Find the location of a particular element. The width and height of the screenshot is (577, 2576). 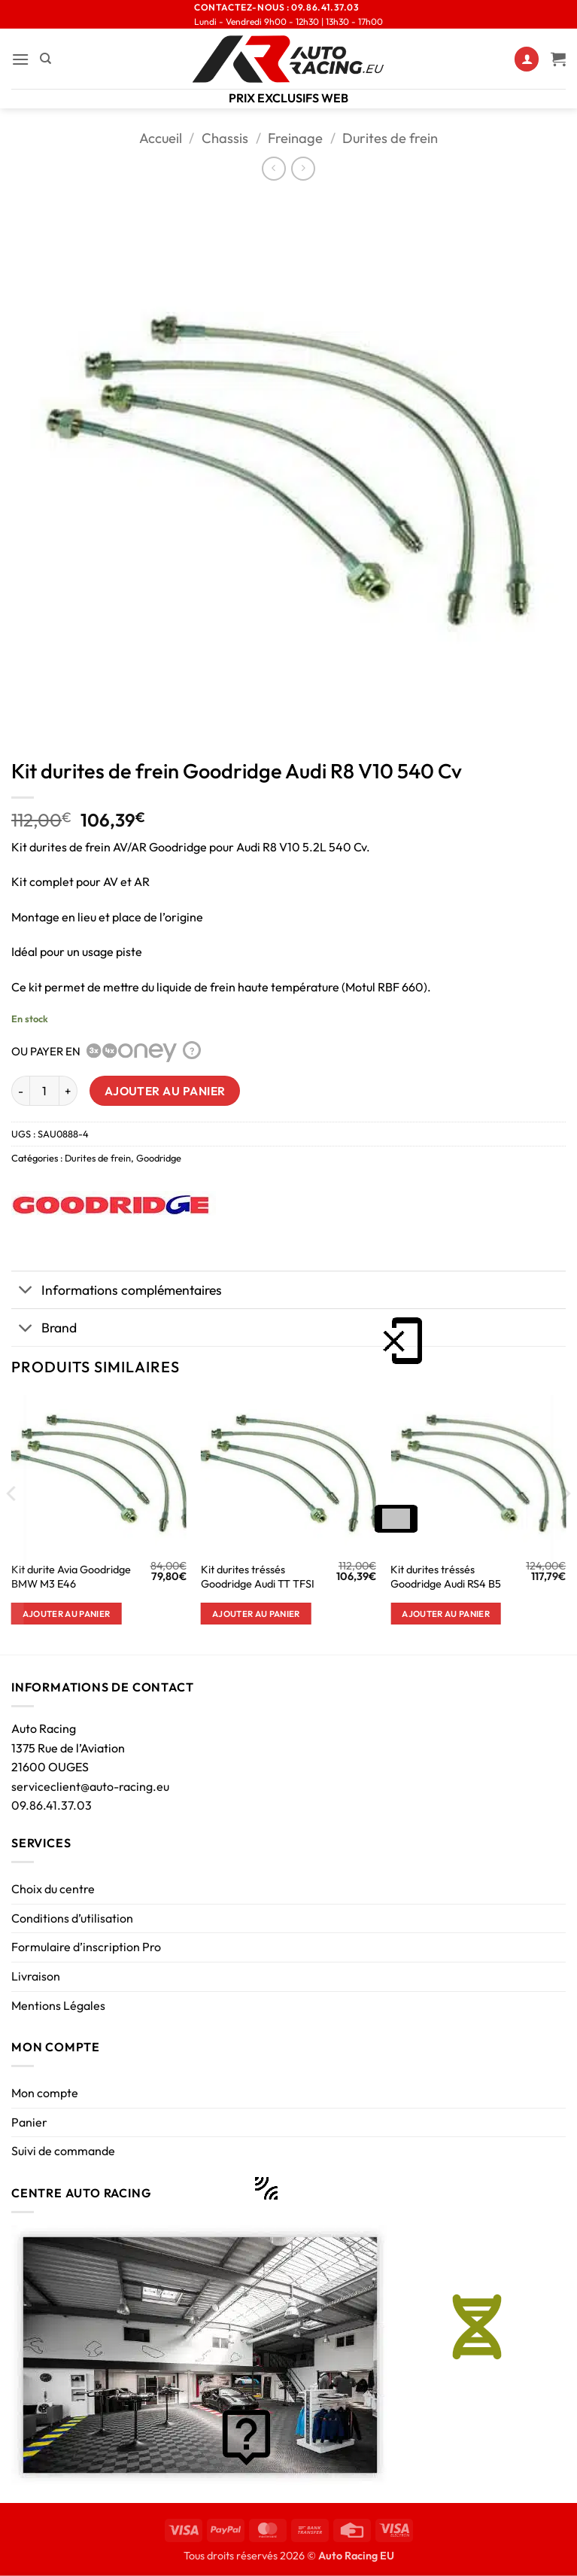

enable light leak or lens flare effect is located at coordinates (266, 2188).